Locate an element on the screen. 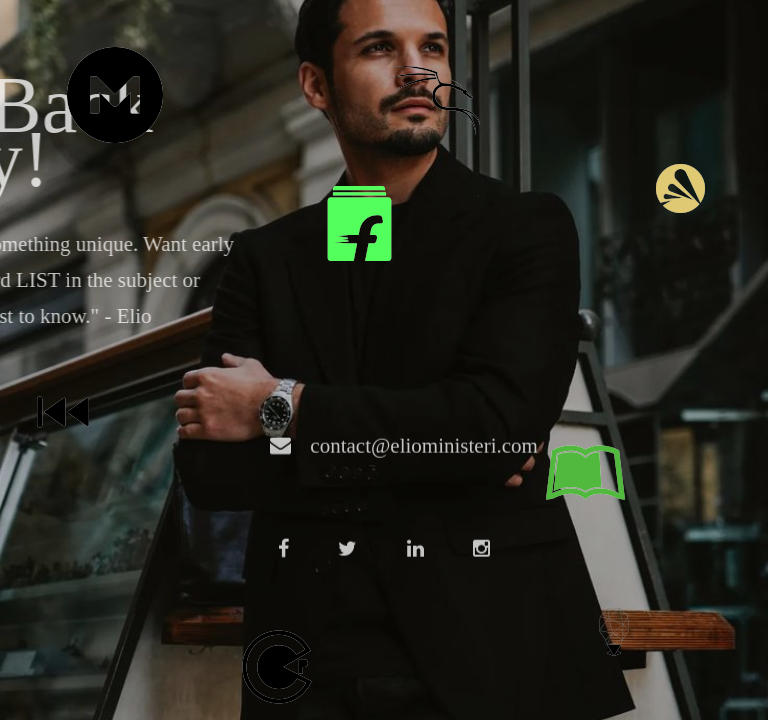 The width and height of the screenshot is (768, 720). Kali Linux operating system logo is located at coordinates (433, 101).